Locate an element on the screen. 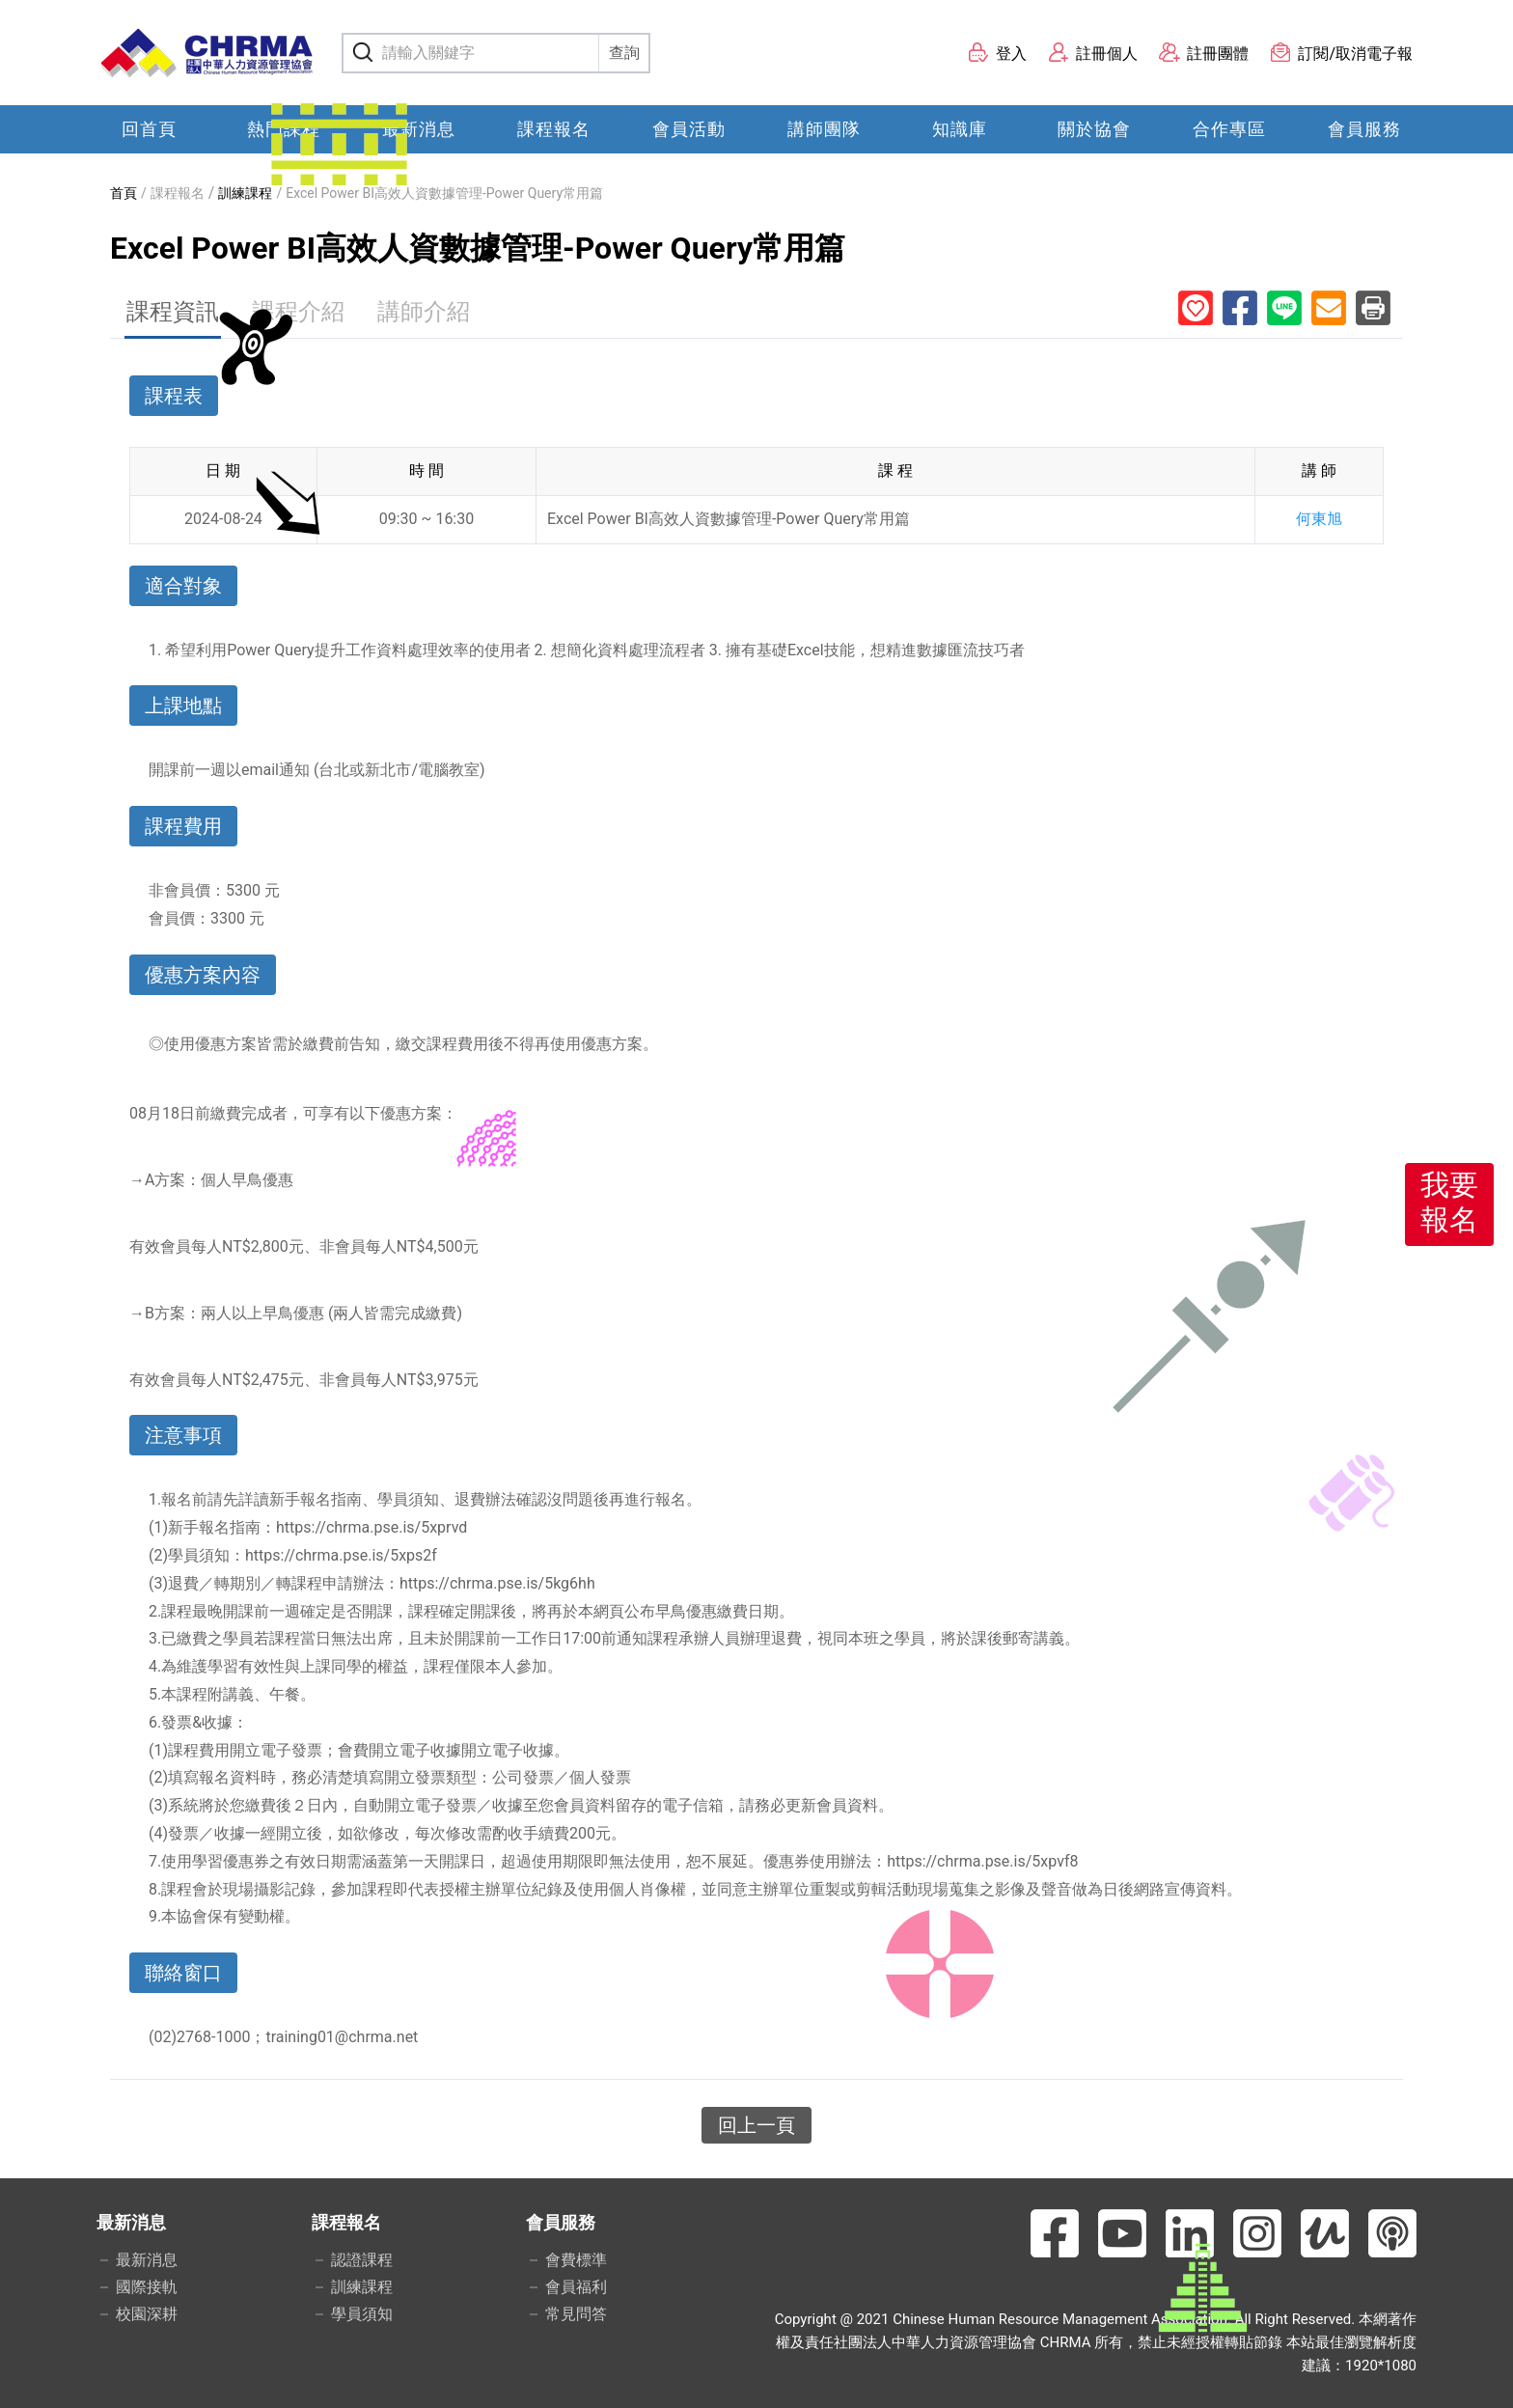 The height and width of the screenshot is (2408, 1513). access train or railway station information is located at coordinates (339, 144).